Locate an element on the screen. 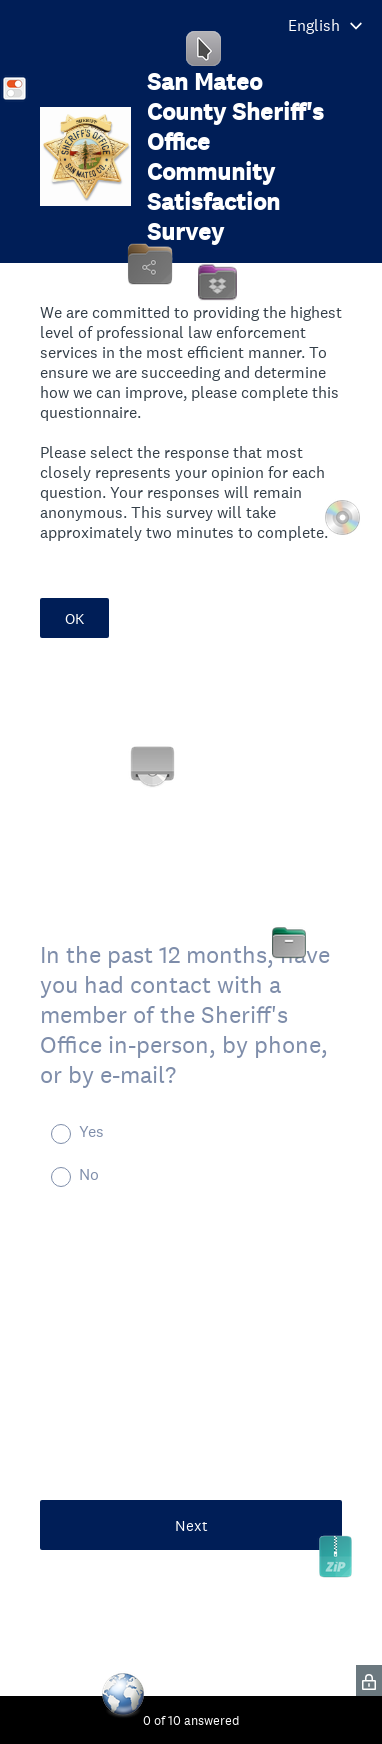 Image resolution: width=382 pixels, height=1744 pixels. access optical drive or CD/DVD reader is located at coordinates (152, 763).